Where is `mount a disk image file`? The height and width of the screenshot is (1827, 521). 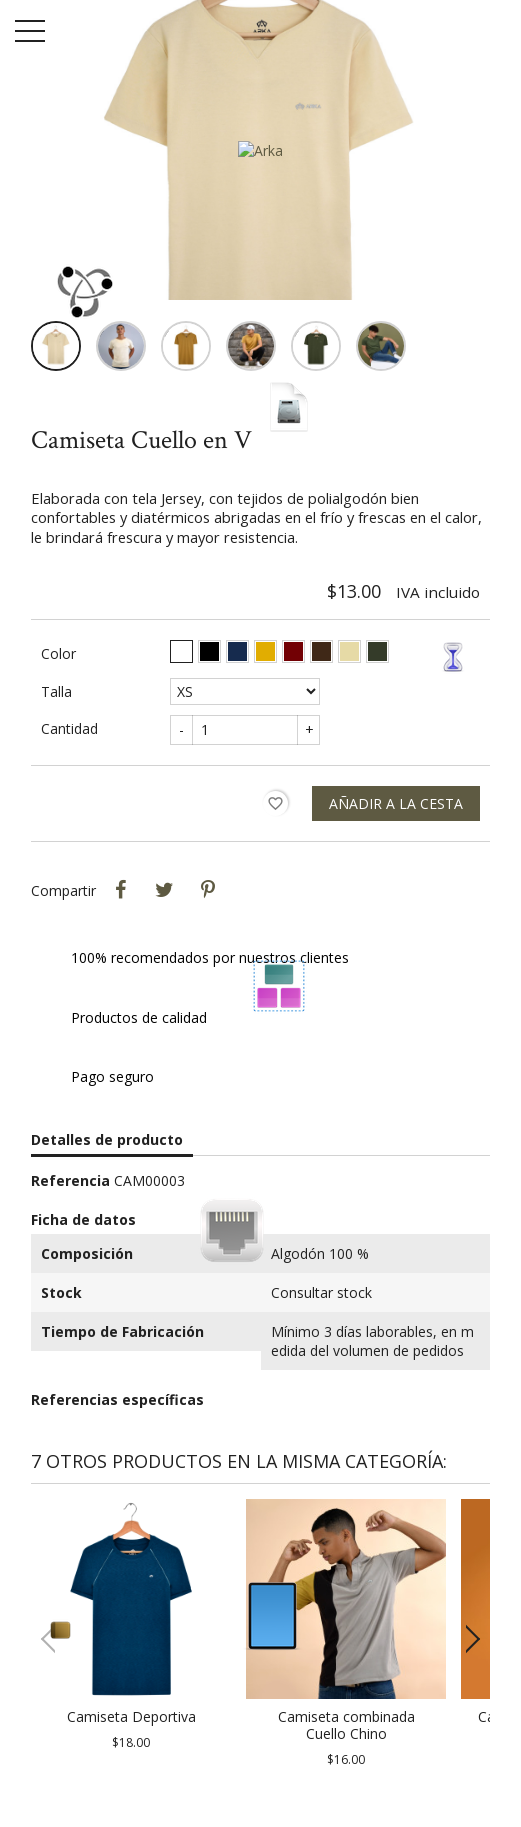 mount a disk image file is located at coordinates (289, 408).